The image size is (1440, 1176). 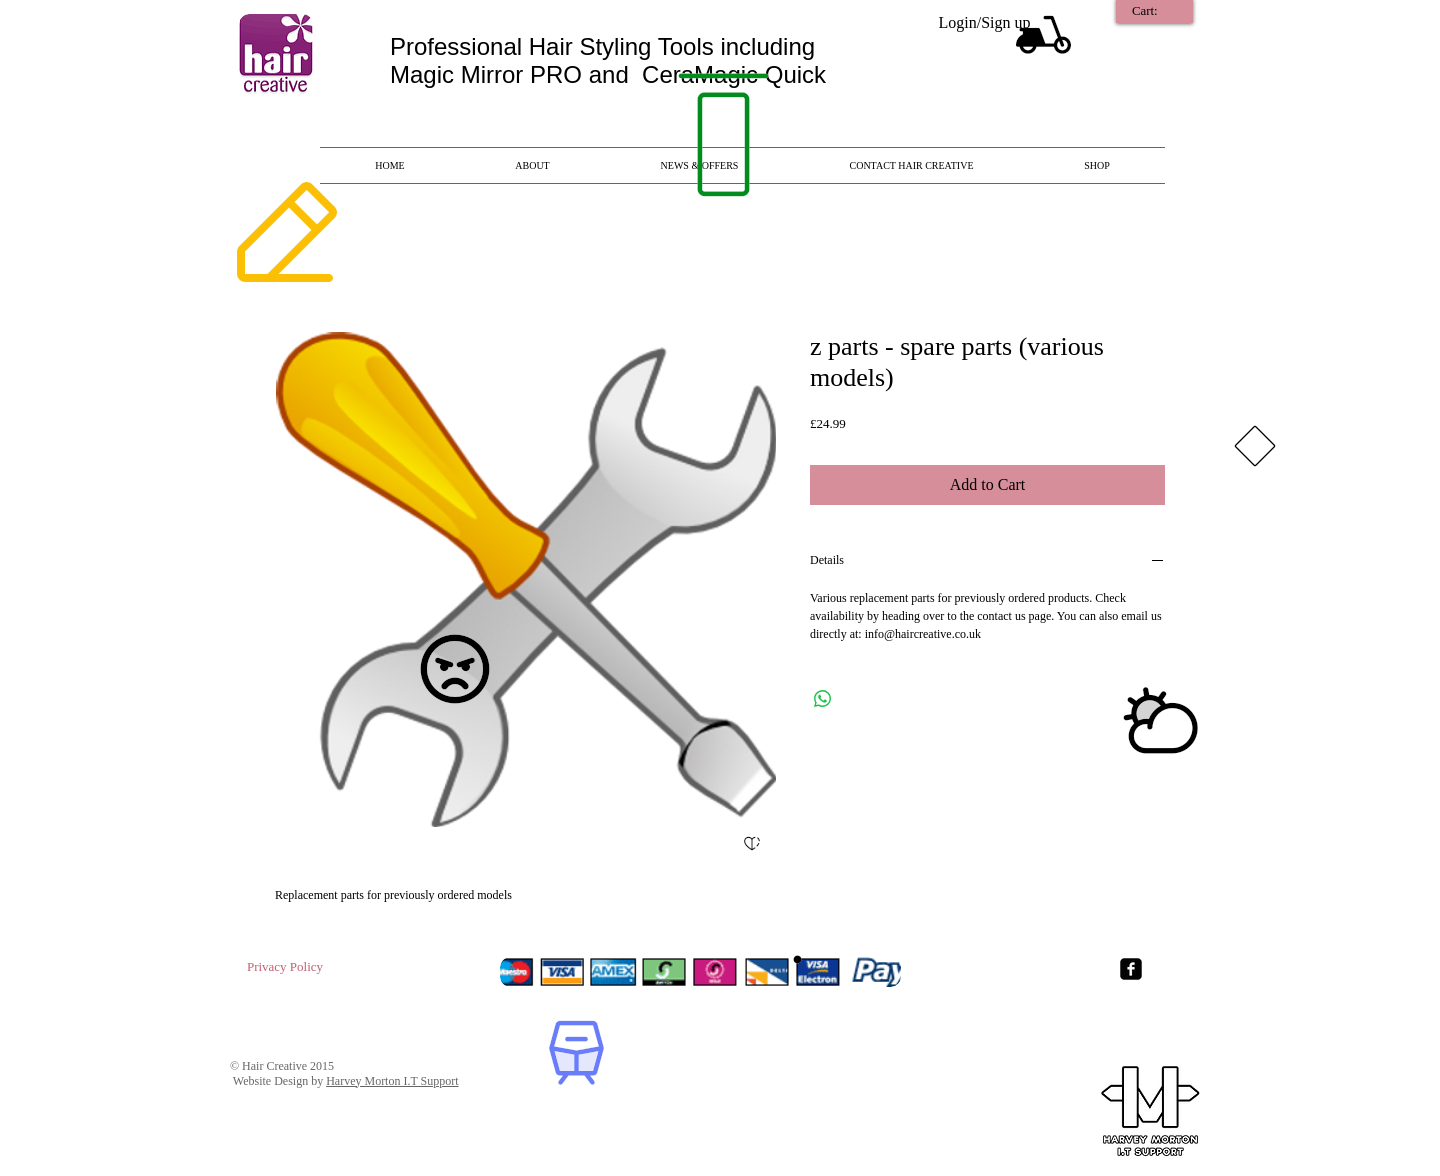 What do you see at coordinates (576, 1050) in the screenshot?
I see `view regional train schedules` at bounding box center [576, 1050].